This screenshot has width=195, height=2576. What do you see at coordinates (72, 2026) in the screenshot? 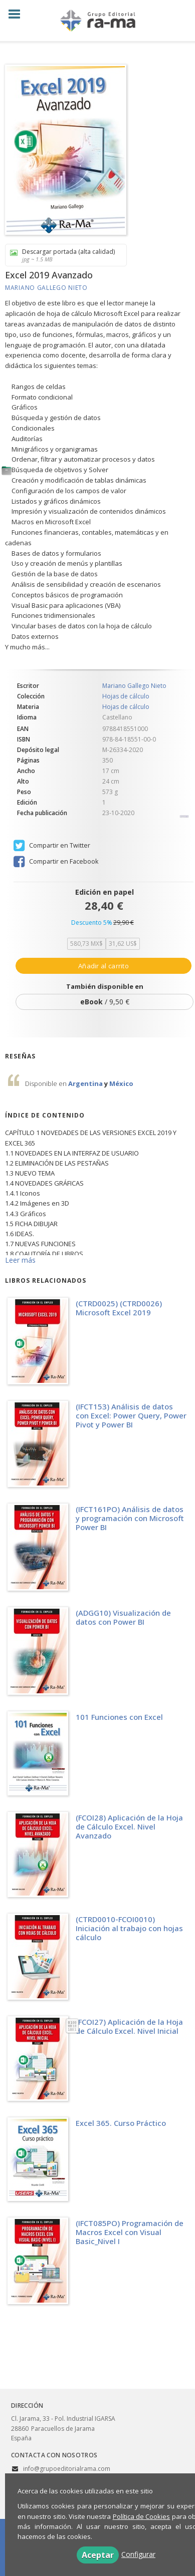
I see `indicates a binary or raw data file` at bounding box center [72, 2026].